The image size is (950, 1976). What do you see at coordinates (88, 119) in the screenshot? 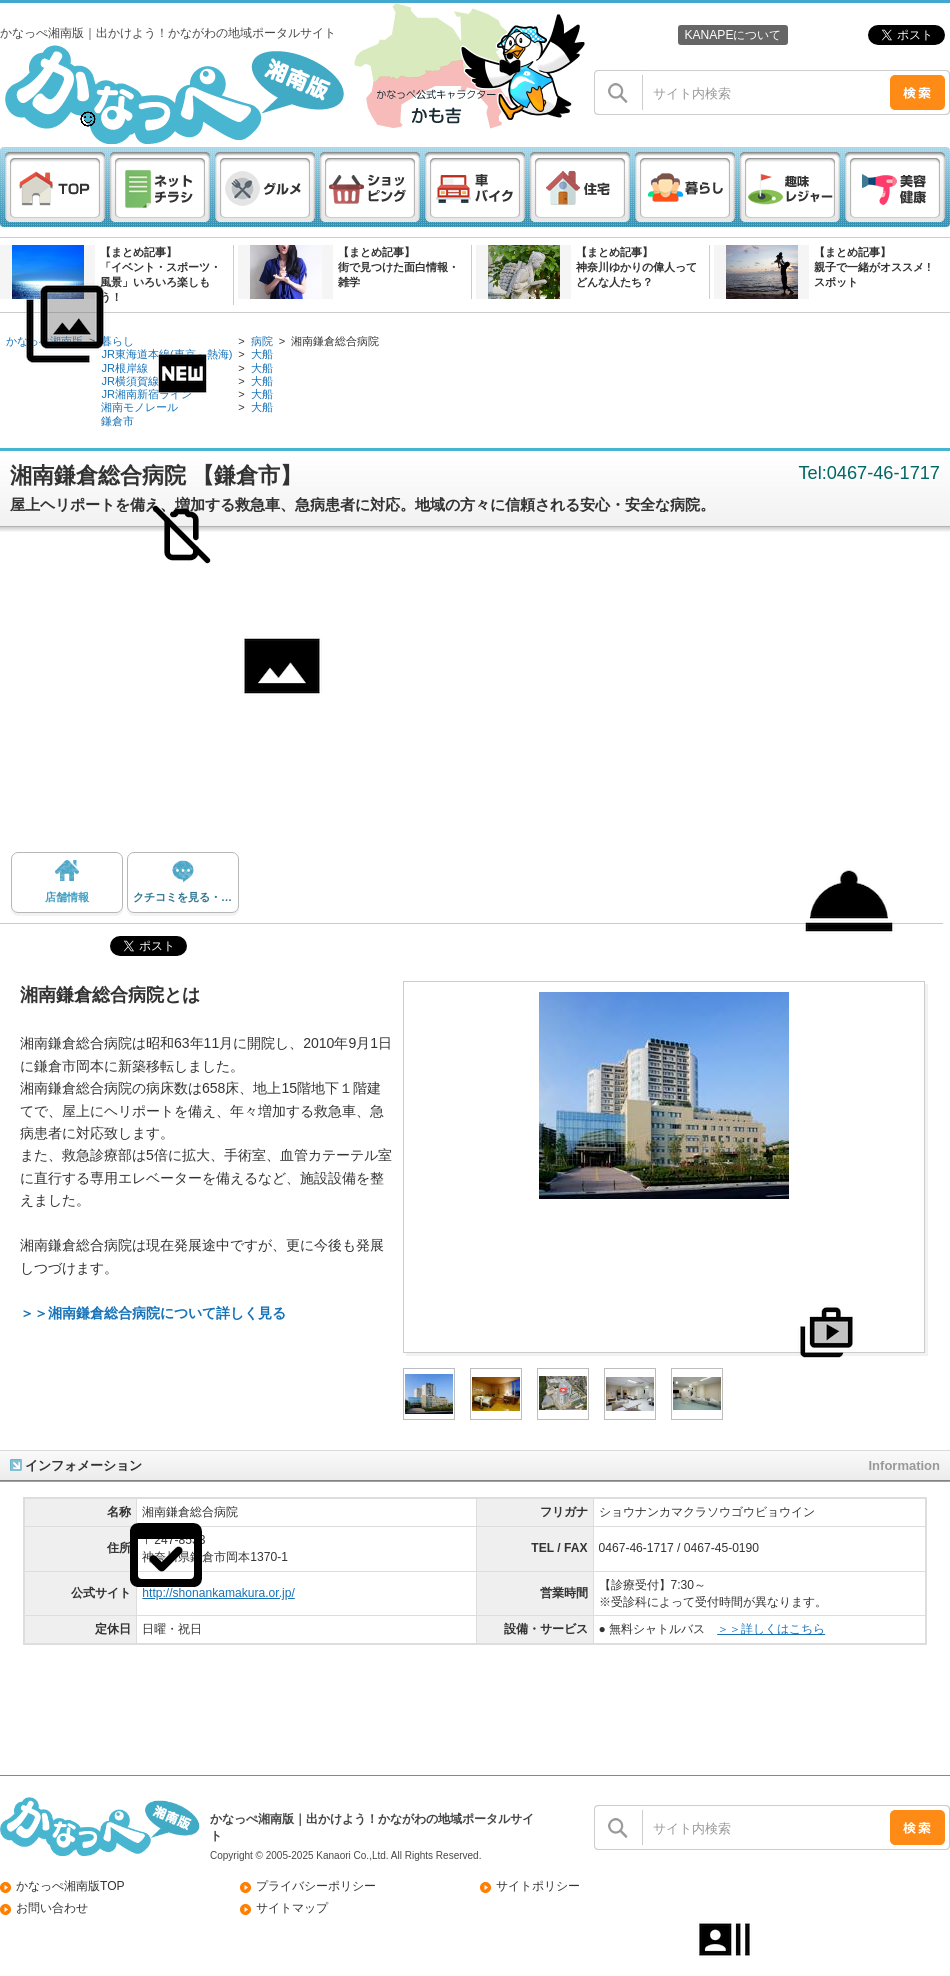
I see `rate your experience with a positive reaction` at bounding box center [88, 119].